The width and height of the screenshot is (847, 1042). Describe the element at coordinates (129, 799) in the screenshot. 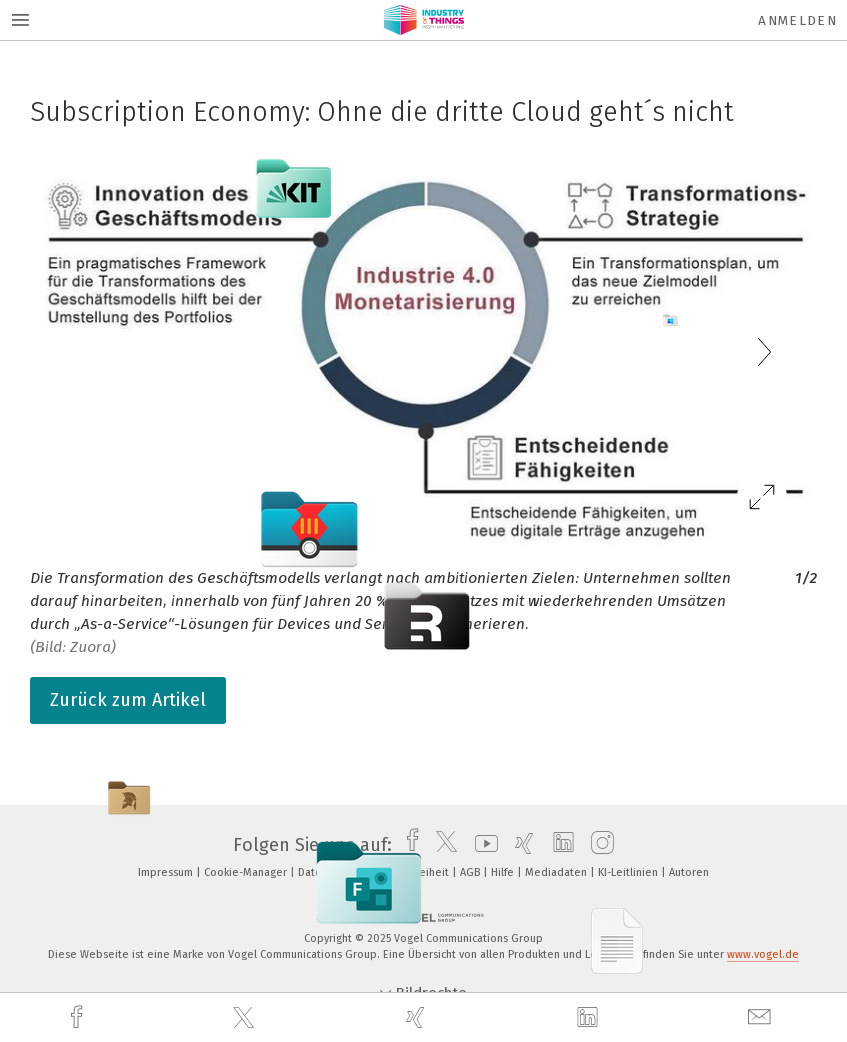

I see `folder containing historical or ancient history files` at that location.